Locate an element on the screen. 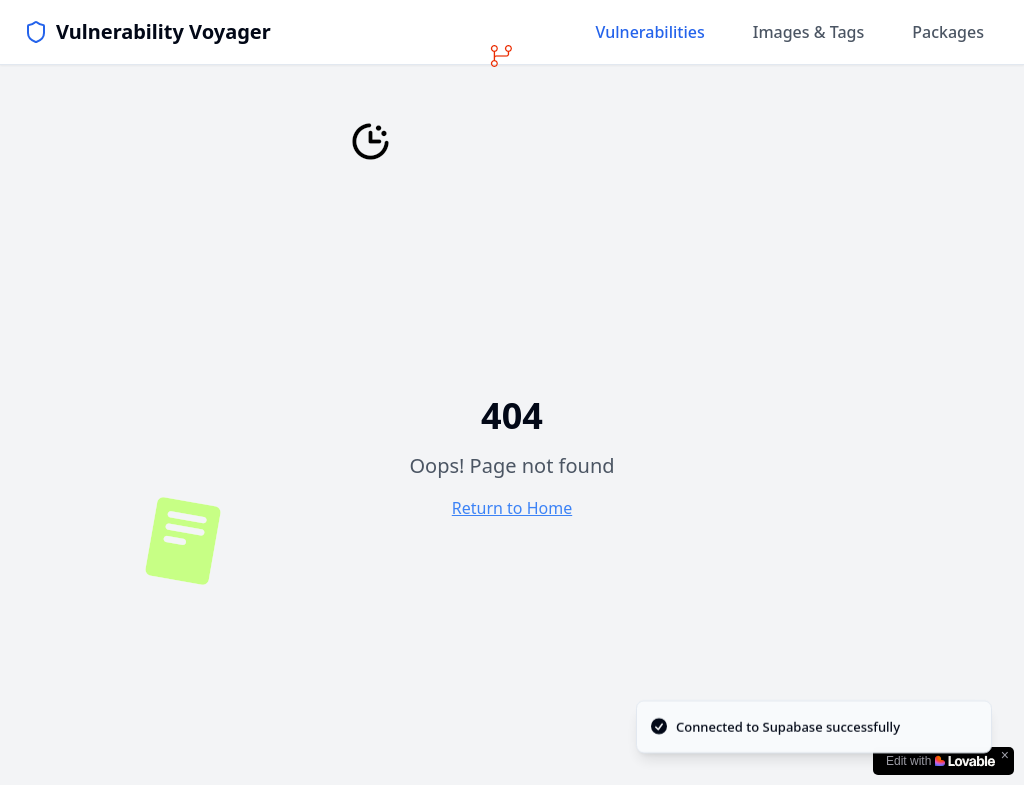 The image size is (1024, 785). view repository branches is located at coordinates (500, 56).